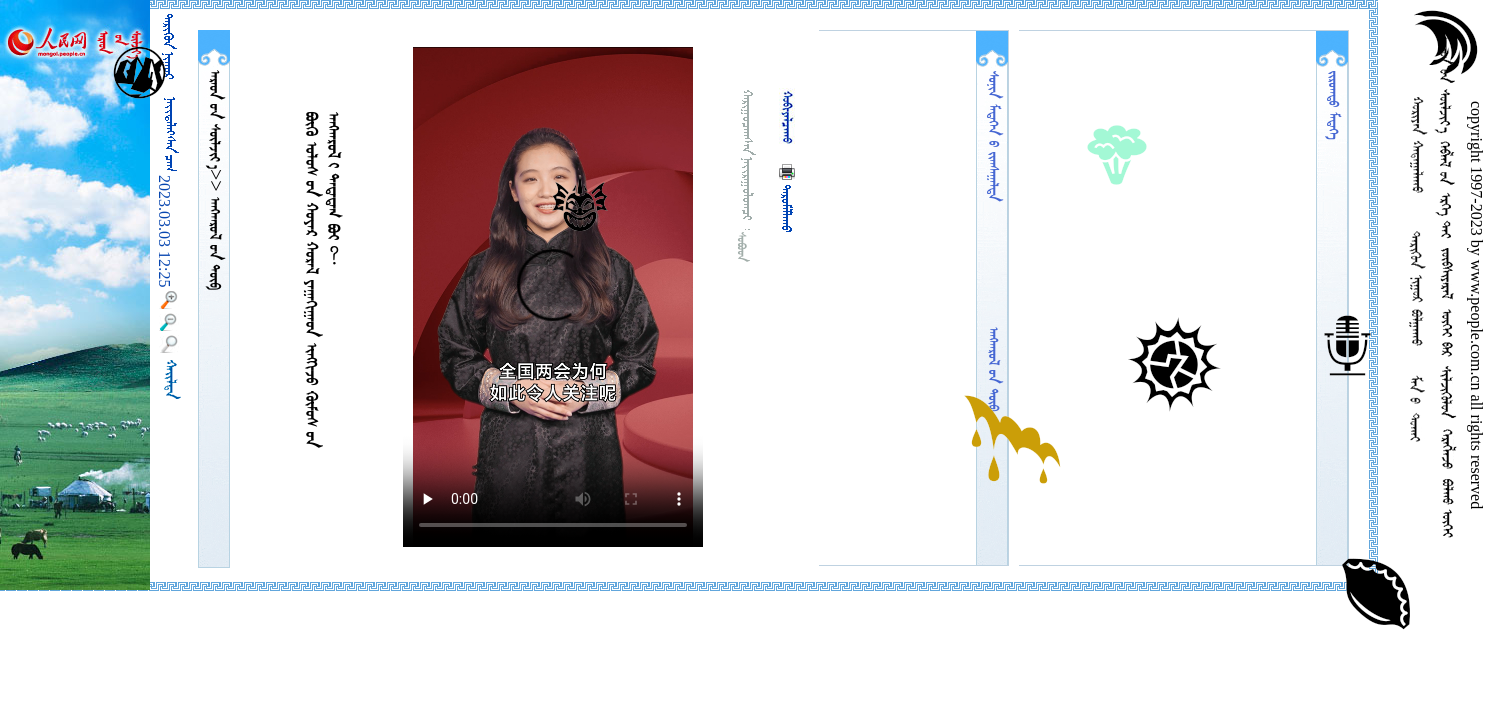 This screenshot has height=720, width=1489. Describe the element at coordinates (1175, 364) in the screenshot. I see `indicates a power-up or special ability is active` at that location.